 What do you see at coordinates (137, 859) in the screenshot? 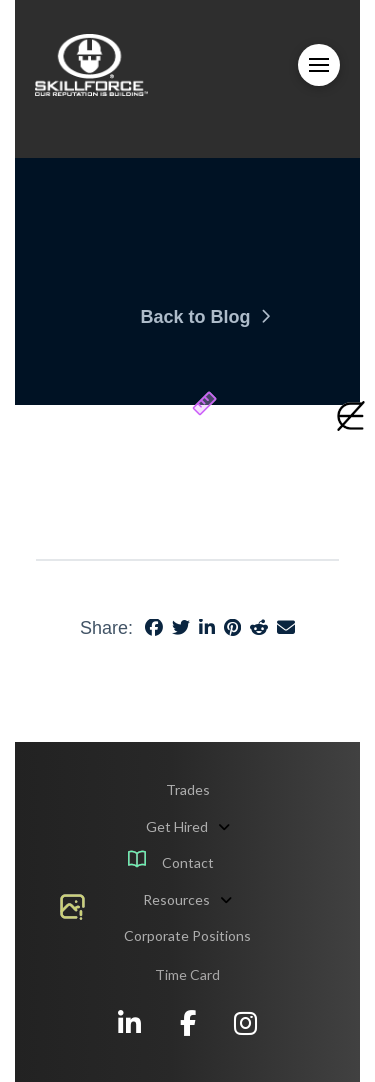
I see `open reading mode or e-reader` at bounding box center [137, 859].